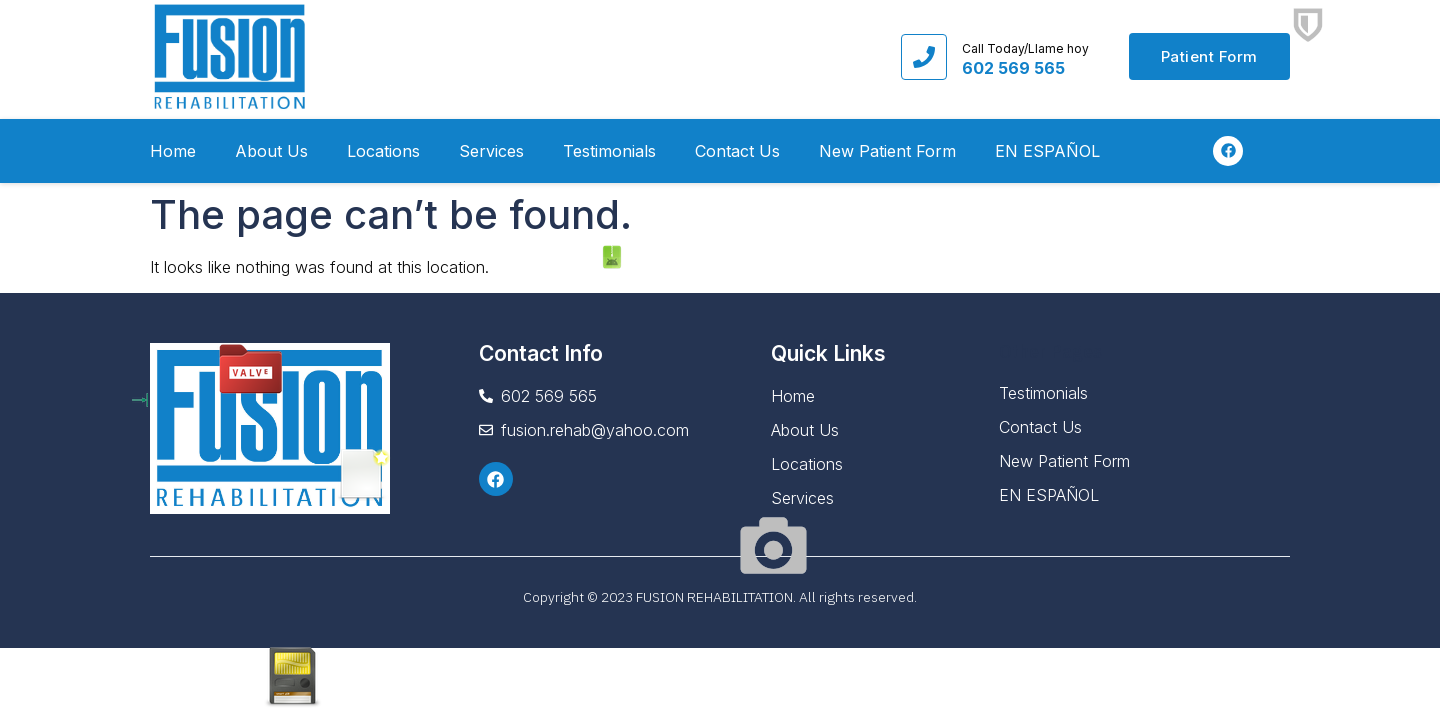 The height and width of the screenshot is (720, 1440). Describe the element at coordinates (140, 400) in the screenshot. I see `go to the last item or page` at that location.